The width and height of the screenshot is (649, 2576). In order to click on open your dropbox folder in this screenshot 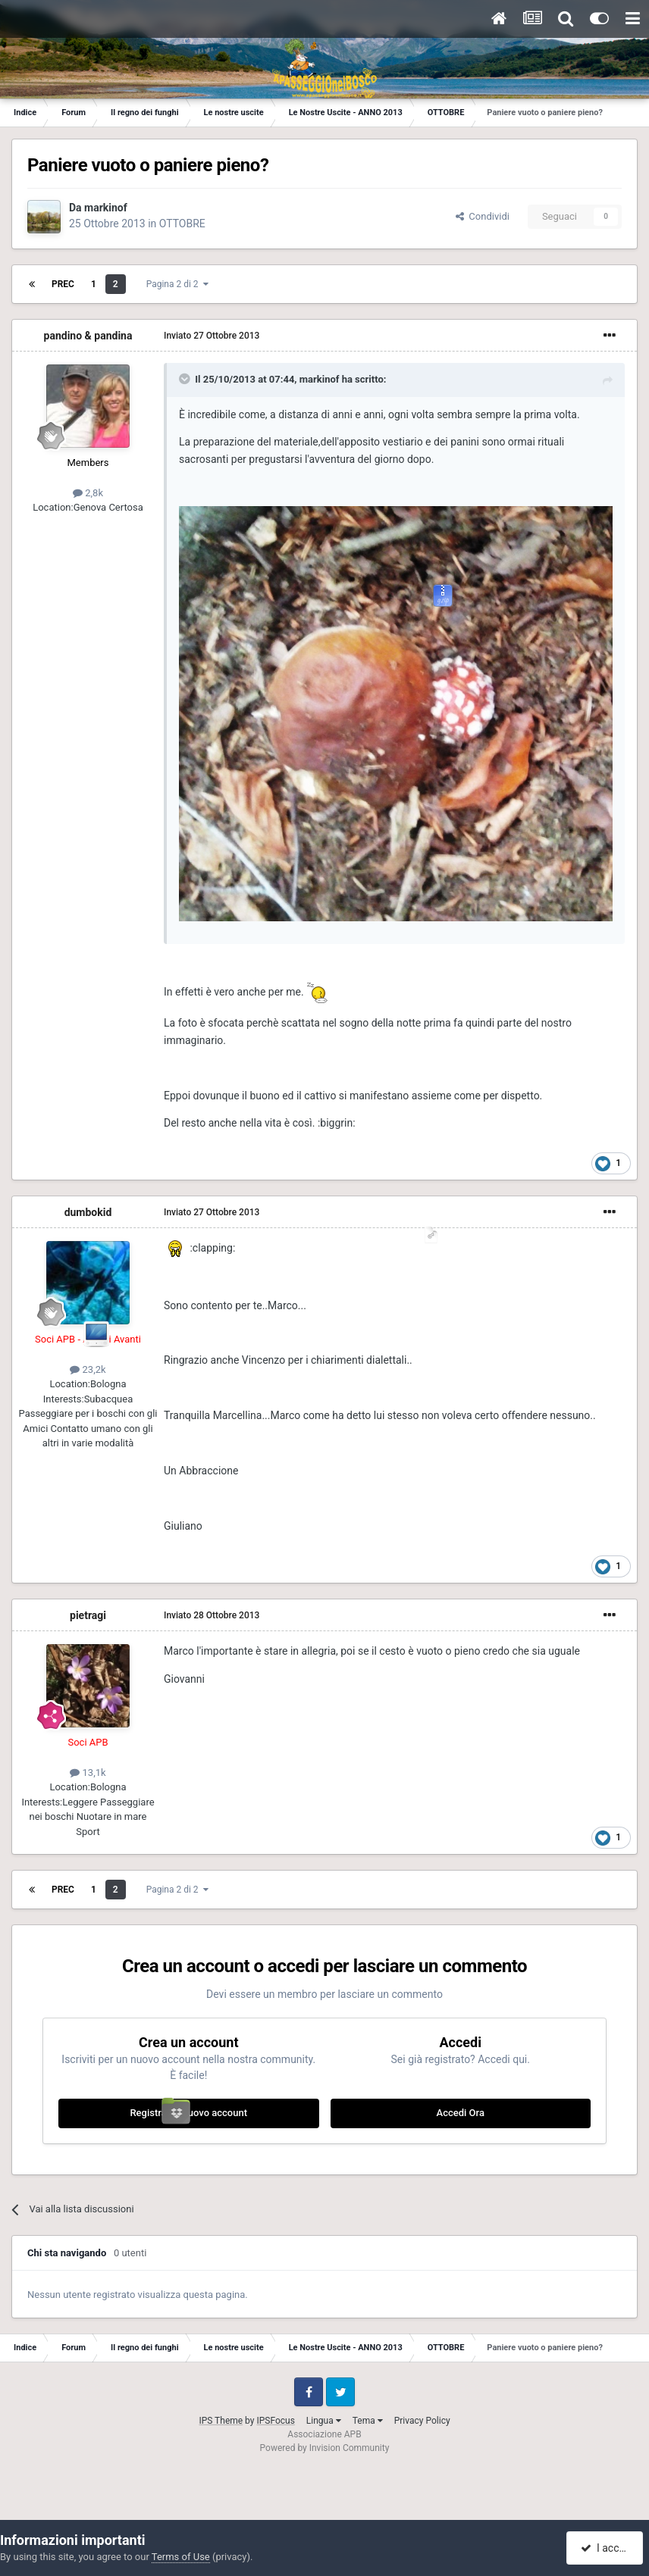, I will do `click(176, 2111)`.